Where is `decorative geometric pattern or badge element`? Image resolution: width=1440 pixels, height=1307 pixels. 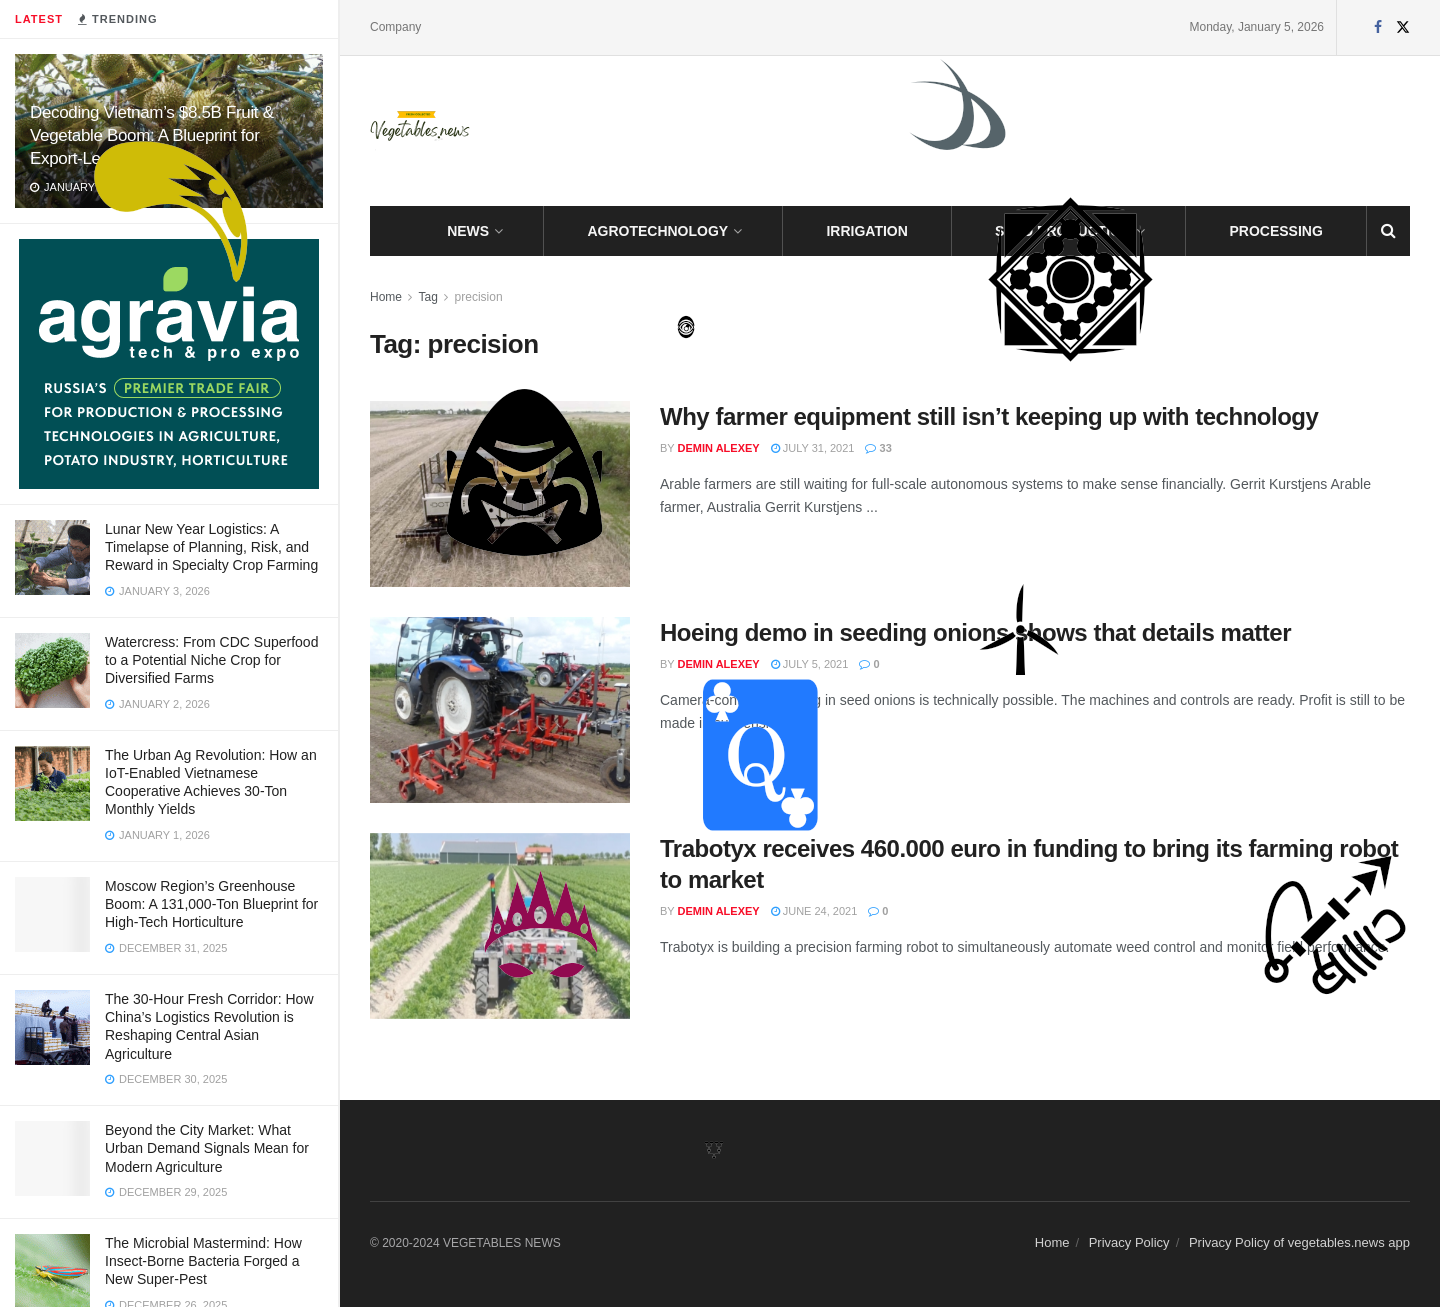
decorative geometric pattern or badge element is located at coordinates (1070, 279).